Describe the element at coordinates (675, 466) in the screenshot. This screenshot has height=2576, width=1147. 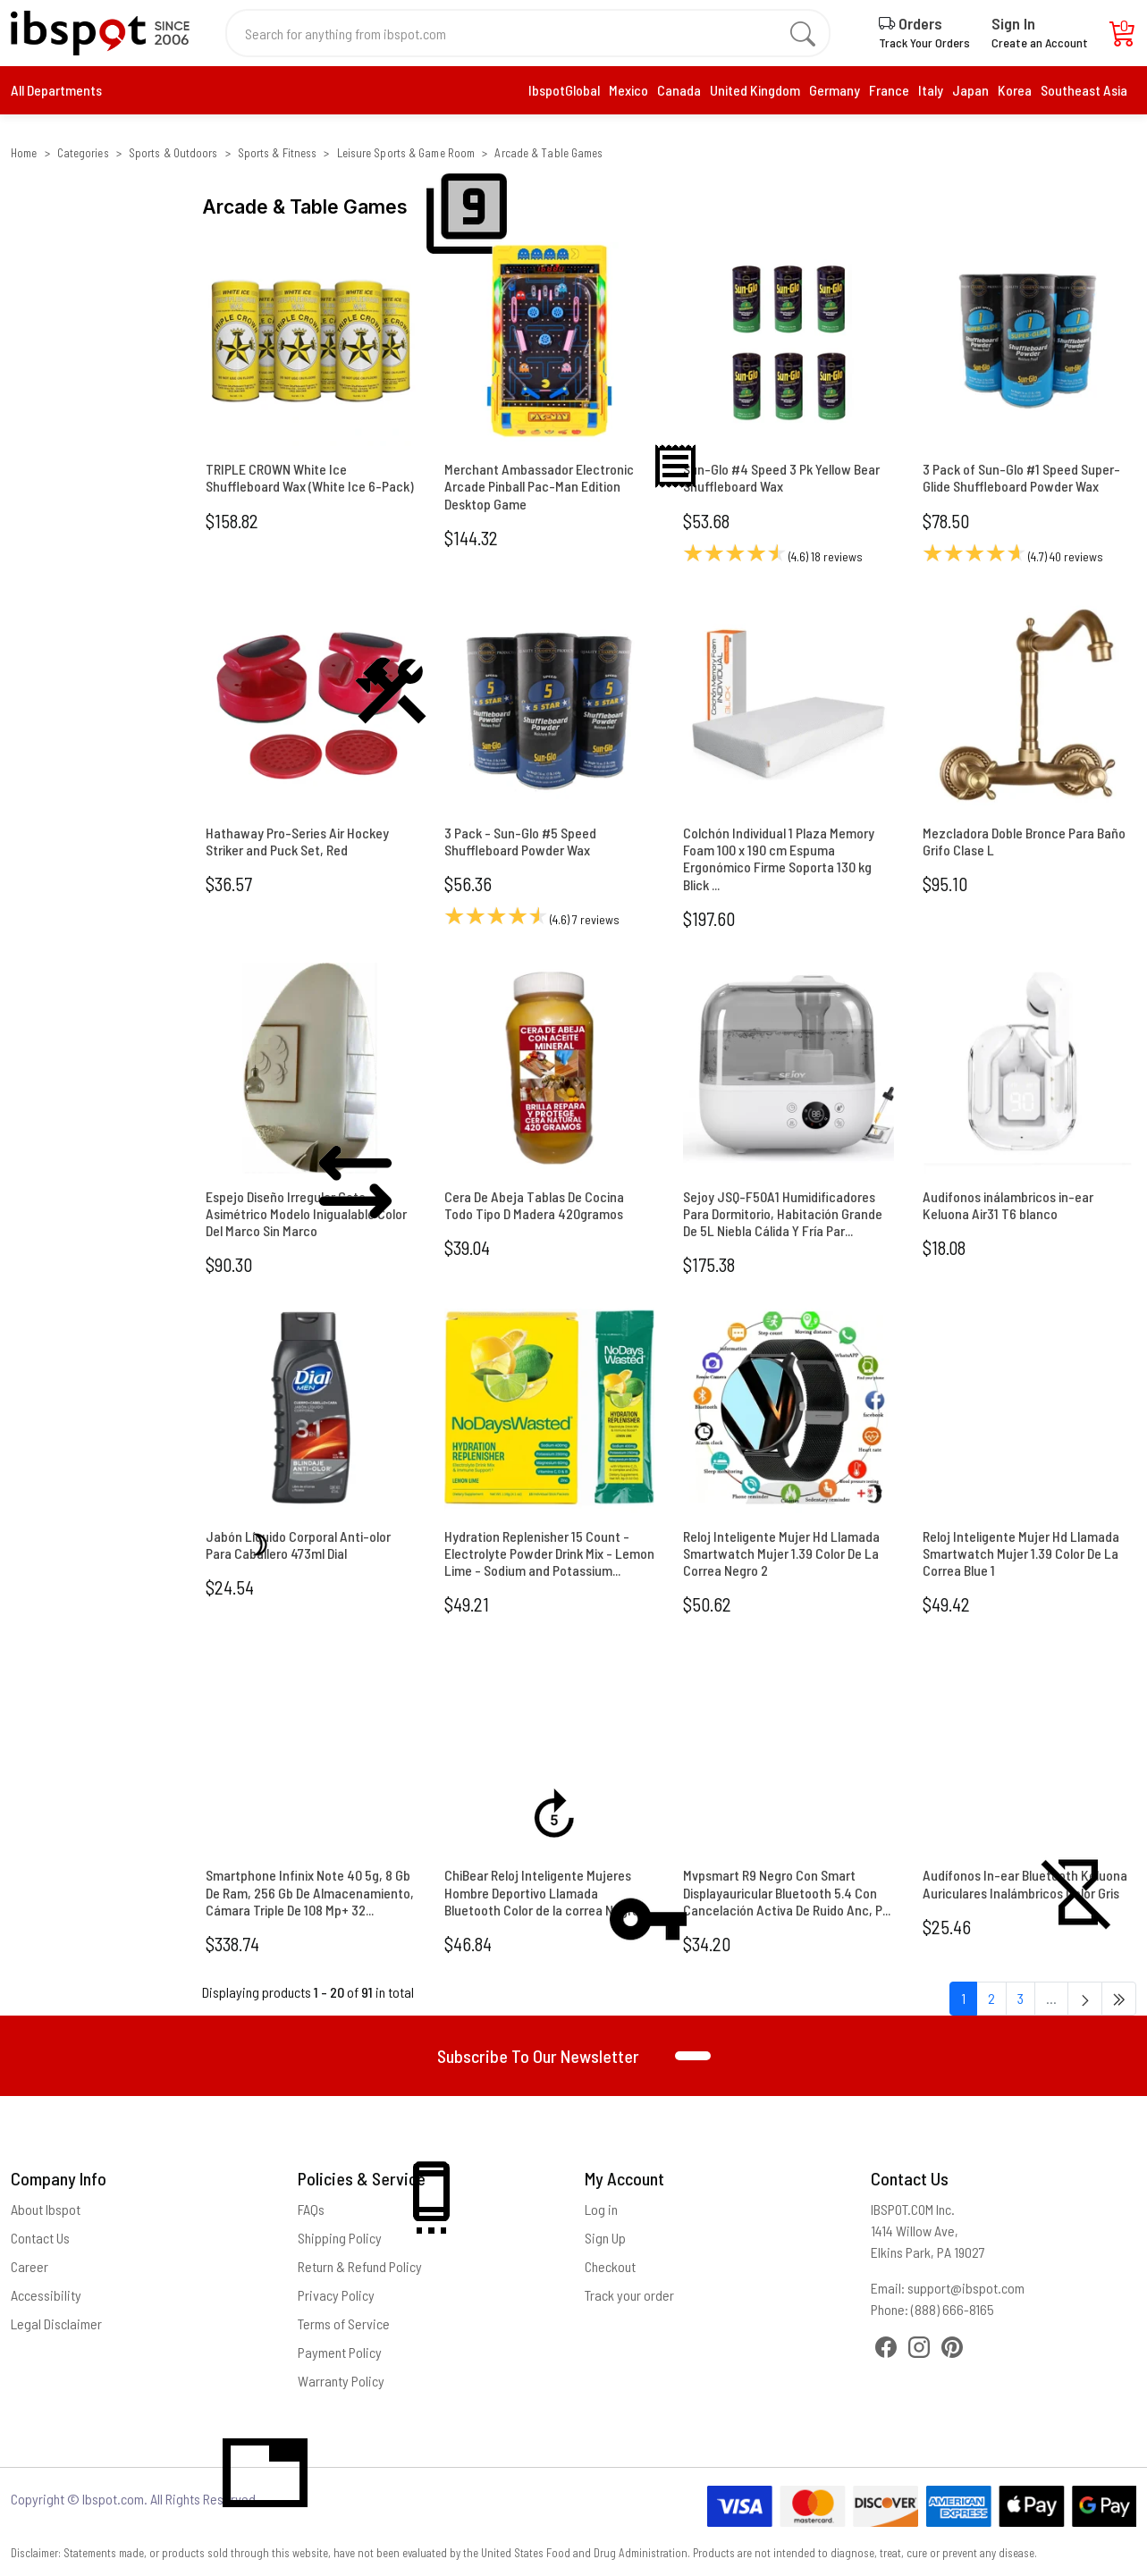
I see `view purchase receipt` at that location.